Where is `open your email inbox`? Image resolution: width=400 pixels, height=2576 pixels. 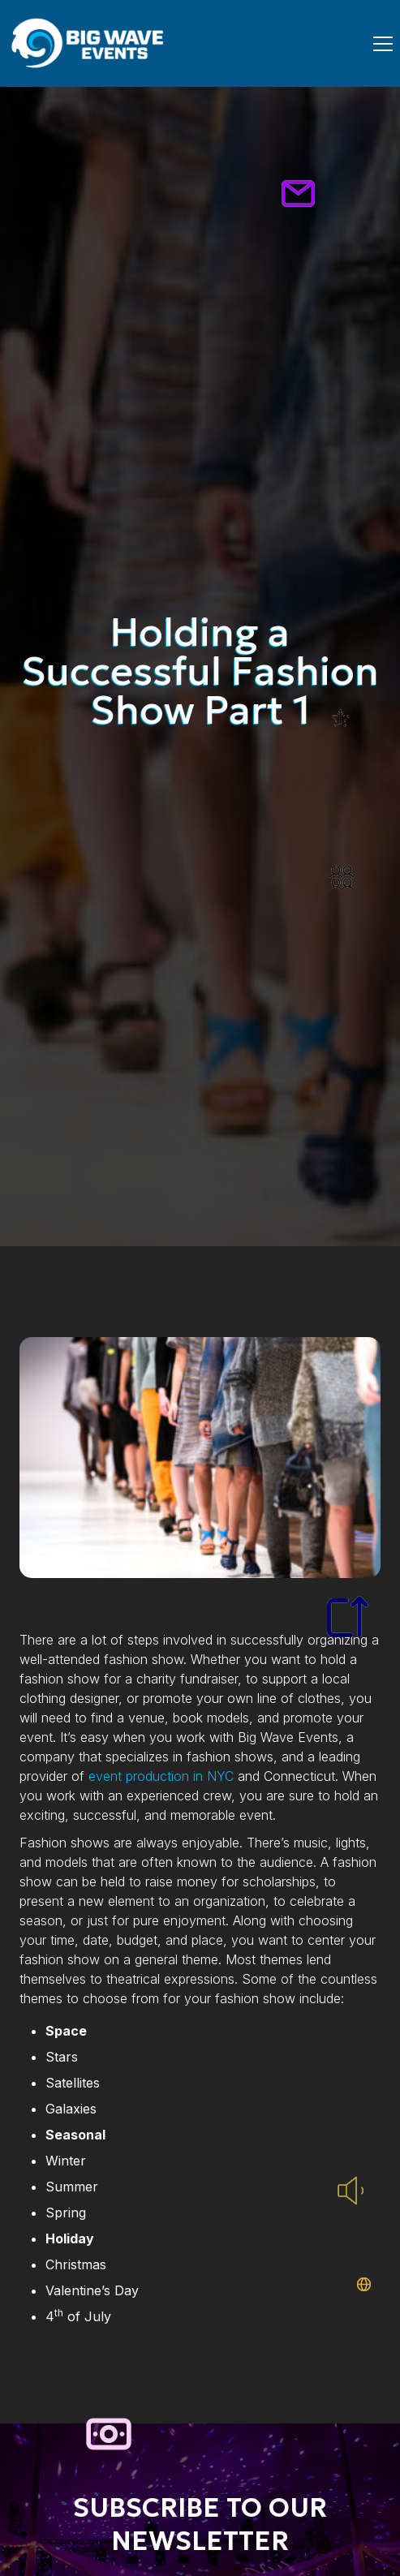 open your email inbox is located at coordinates (298, 193).